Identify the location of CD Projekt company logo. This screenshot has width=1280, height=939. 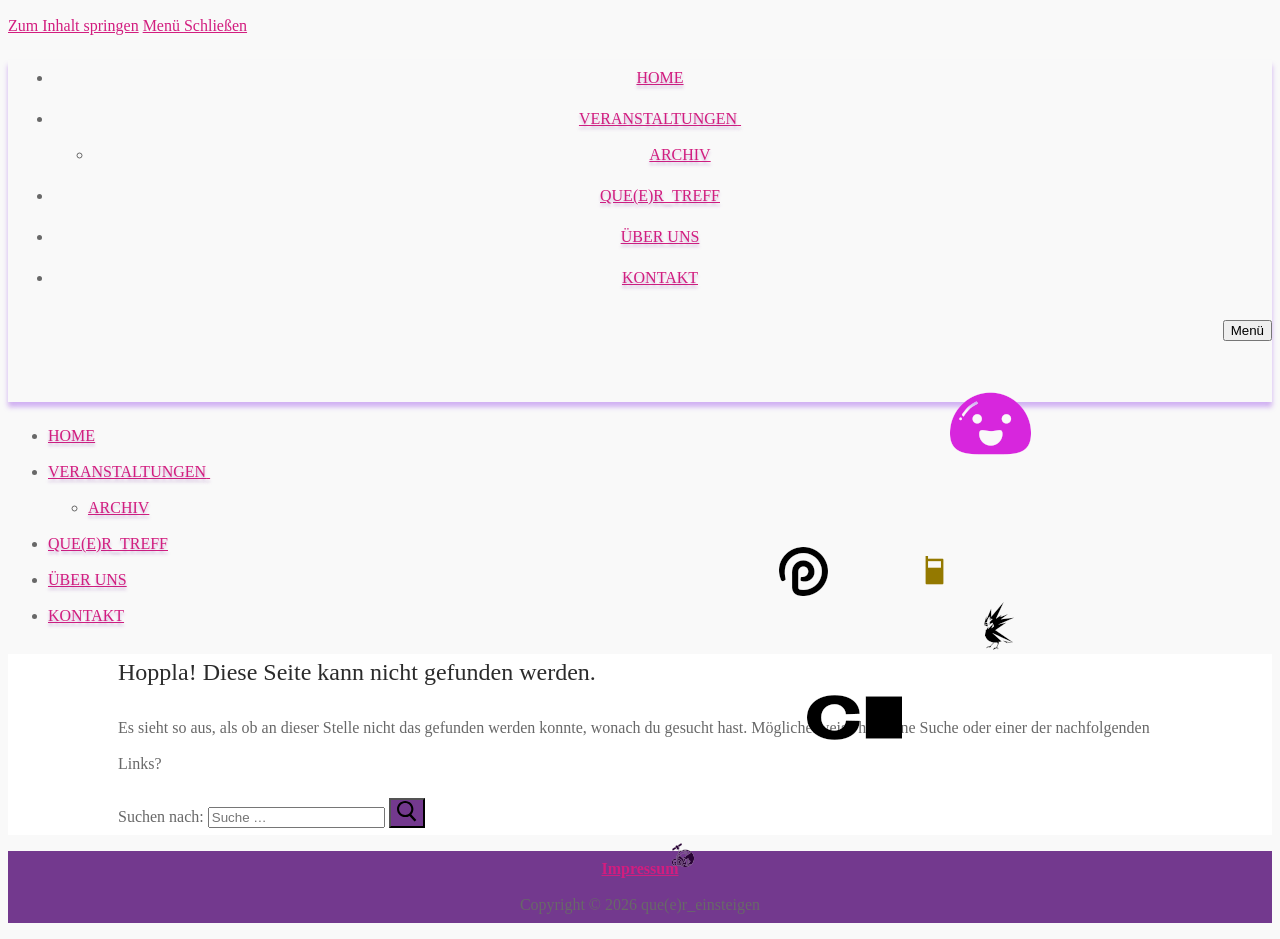
(999, 626).